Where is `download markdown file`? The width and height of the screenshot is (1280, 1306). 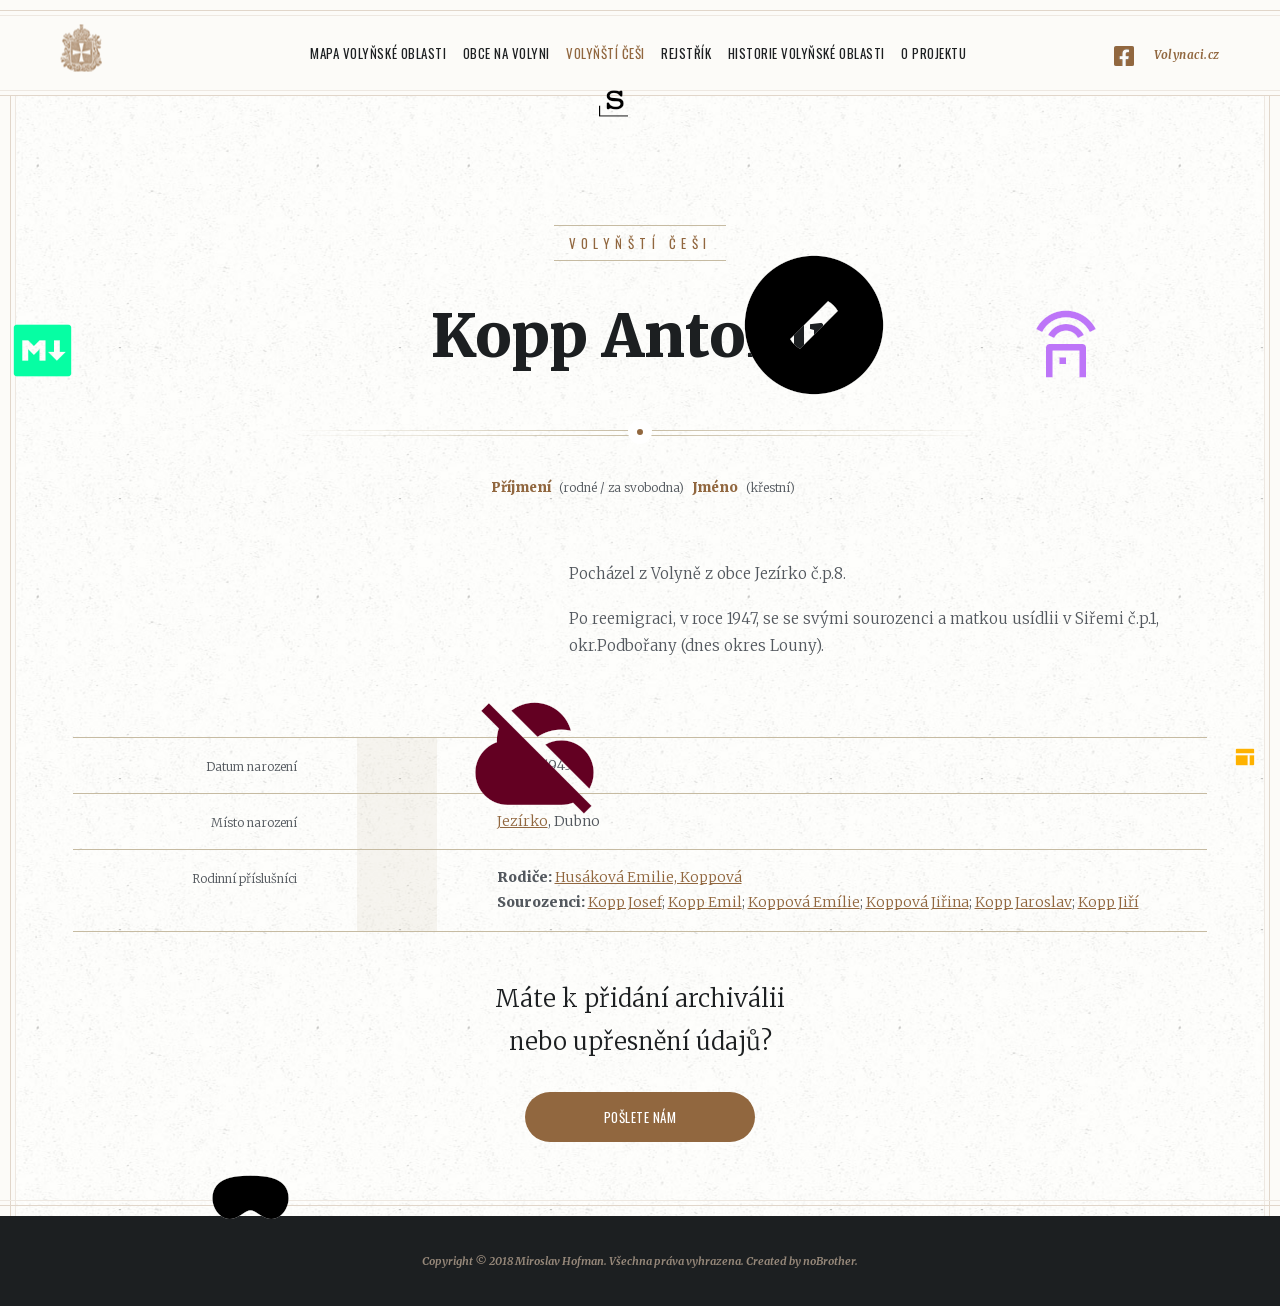
download markdown file is located at coordinates (42, 350).